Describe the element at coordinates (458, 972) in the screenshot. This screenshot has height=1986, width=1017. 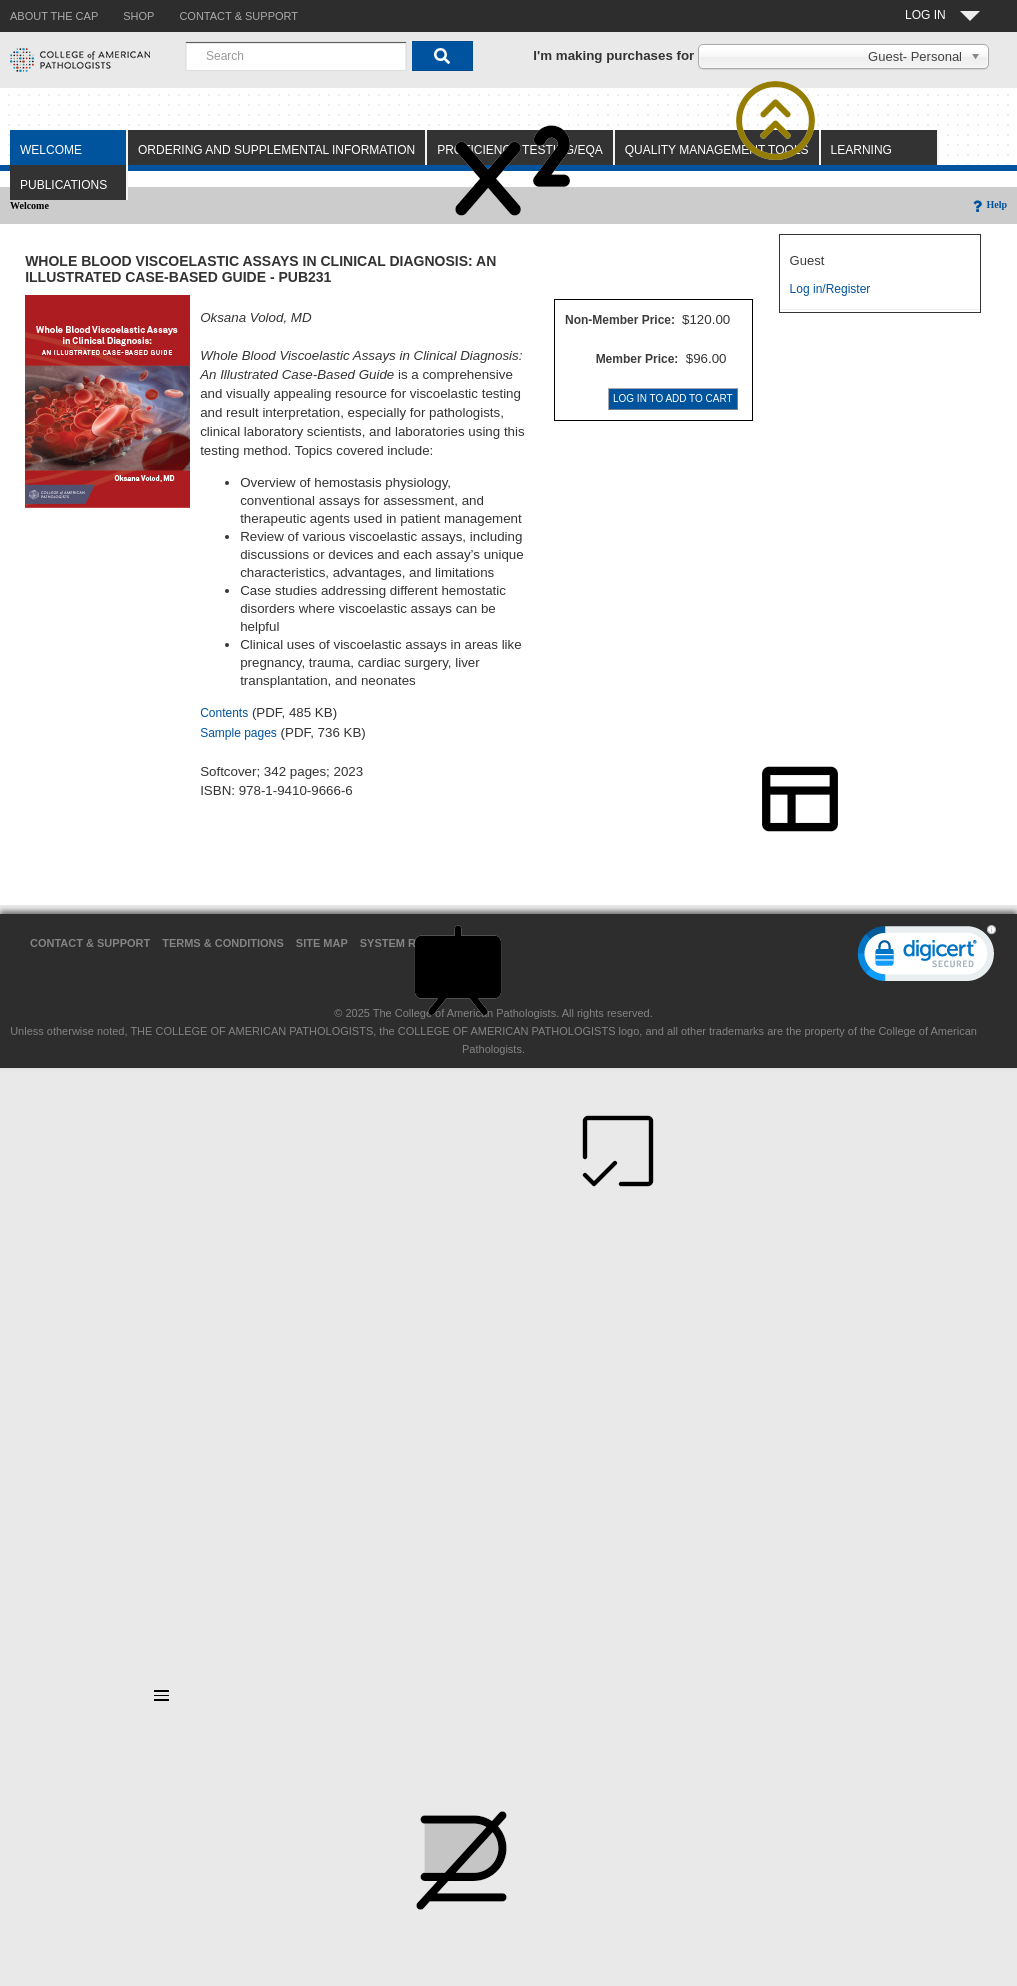
I see `start or view a presentation` at that location.